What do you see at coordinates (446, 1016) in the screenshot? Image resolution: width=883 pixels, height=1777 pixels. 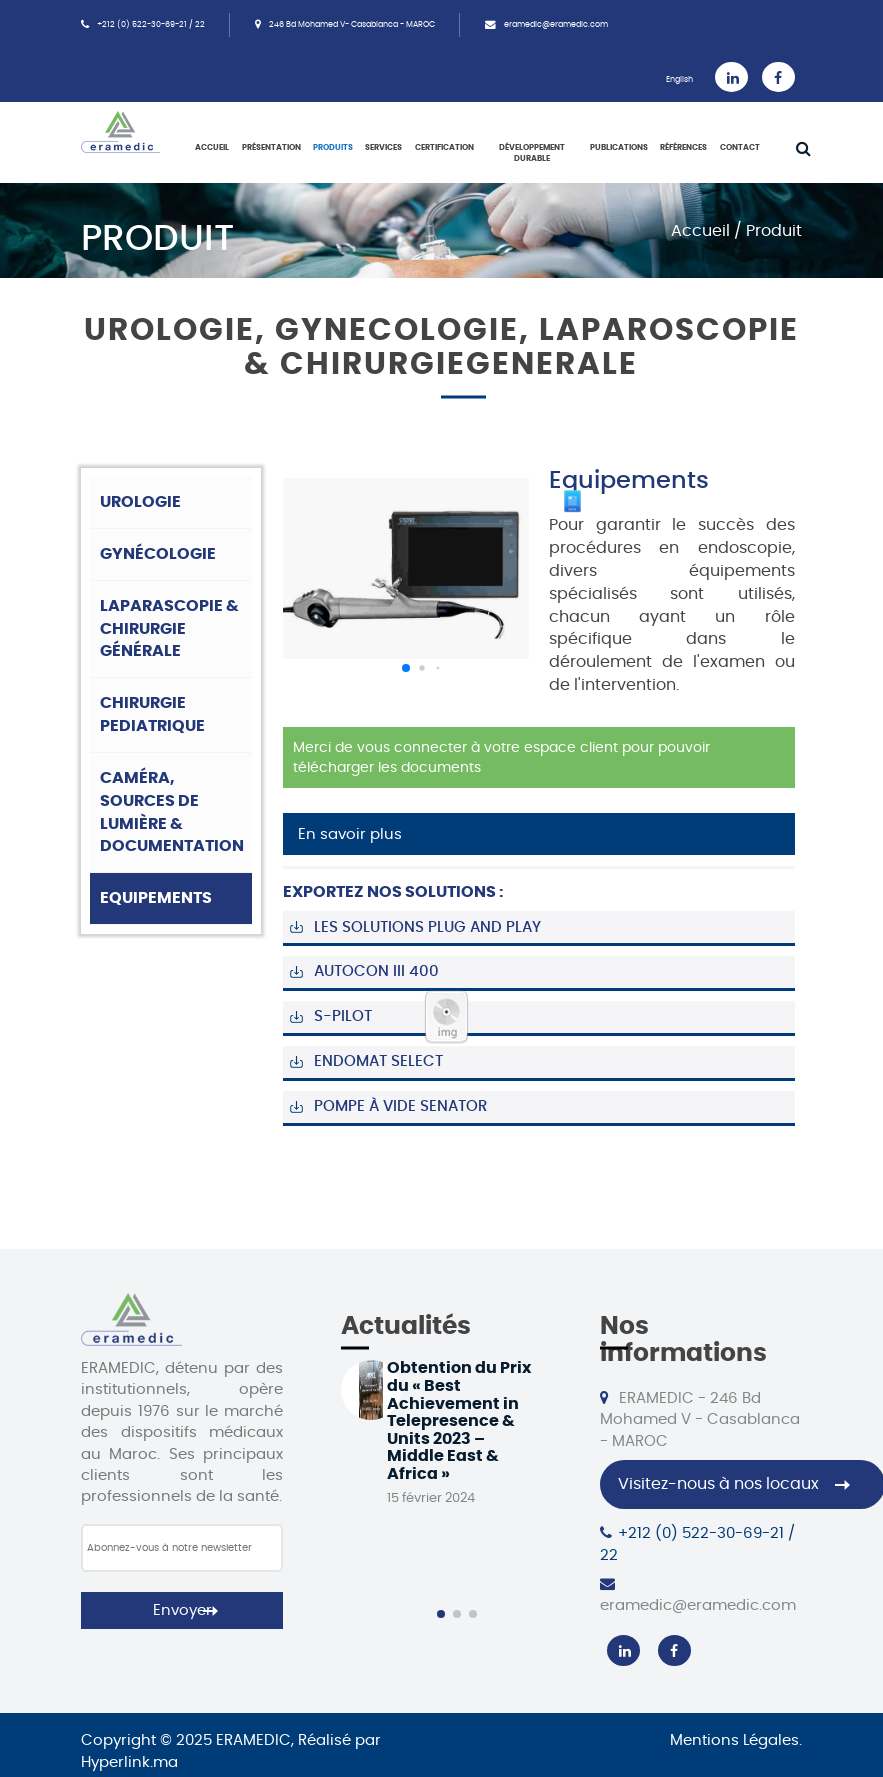 I see `raw disk image file type indicator` at bounding box center [446, 1016].